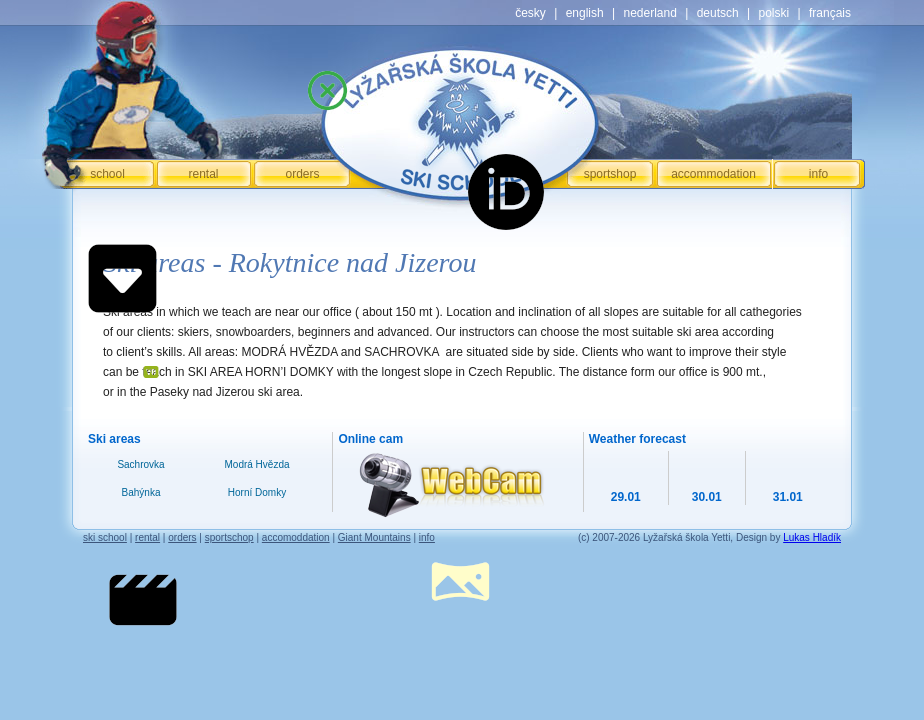 This screenshot has height=720, width=924. What do you see at coordinates (506, 192) in the screenshot?
I see `link to ORCID researcher profile` at bounding box center [506, 192].